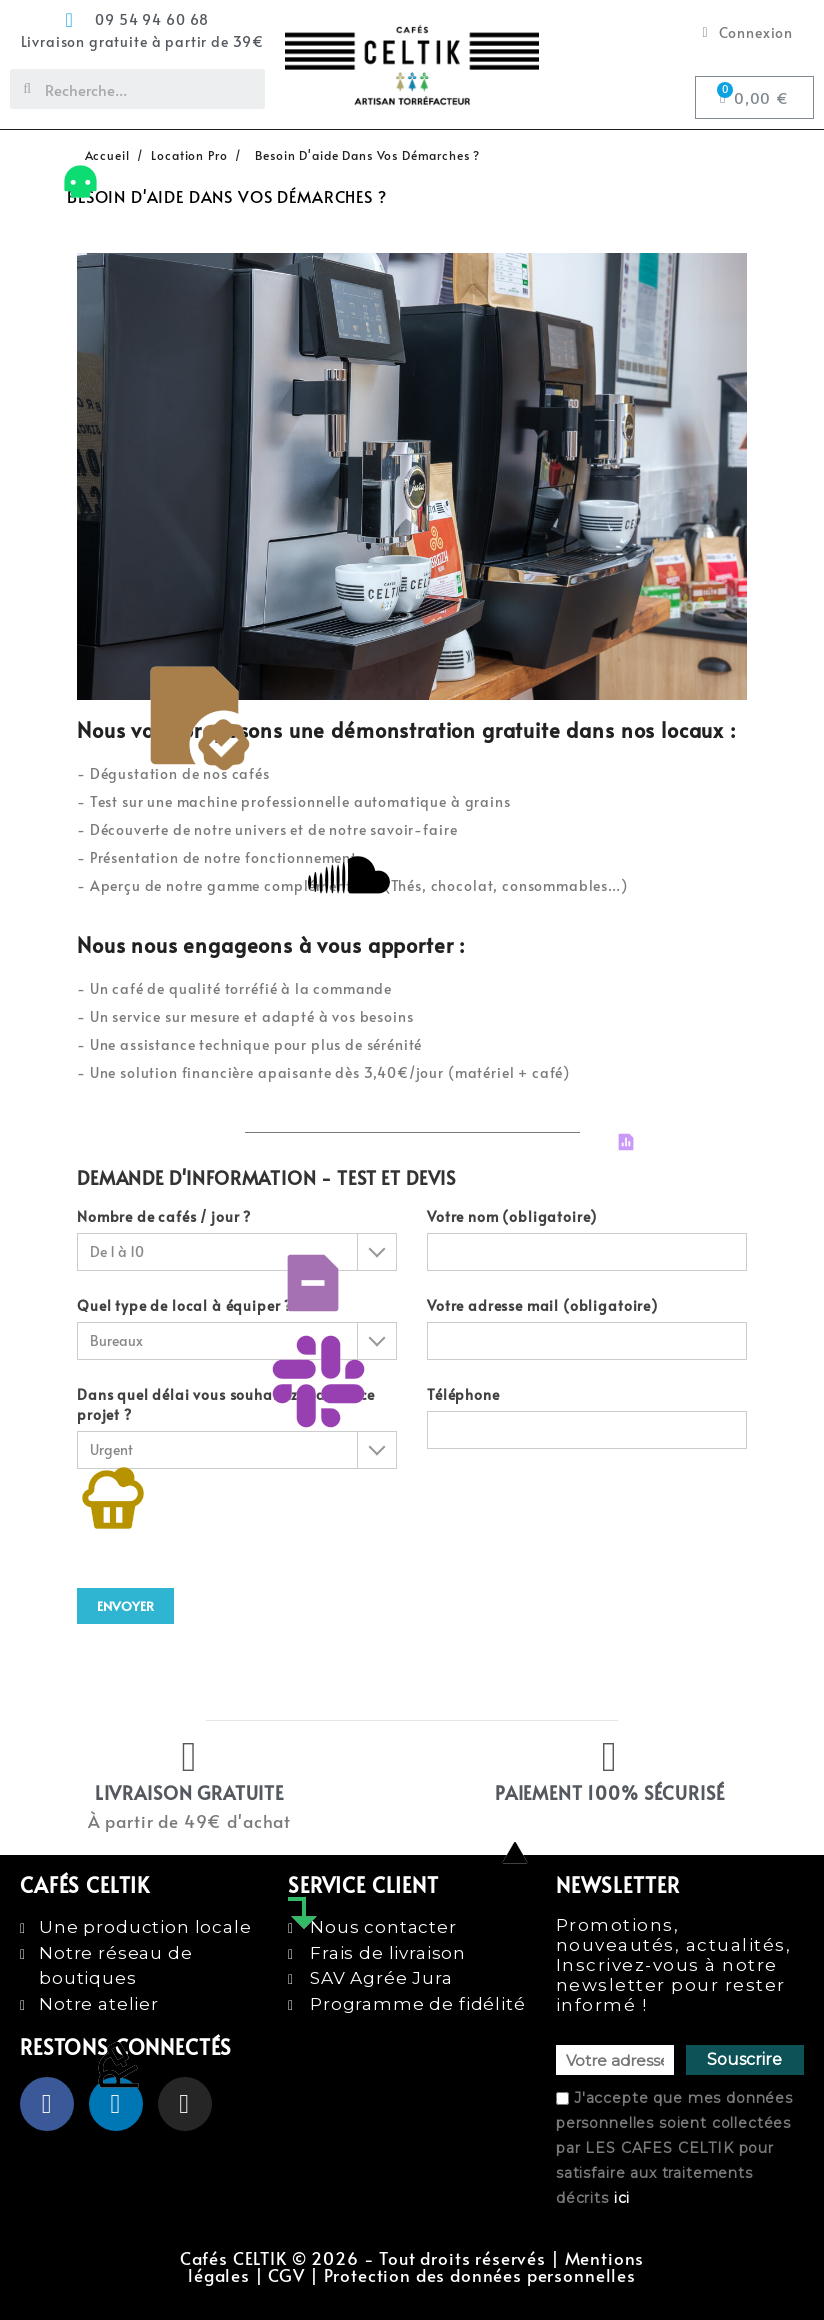 The image size is (824, 2320). Describe the element at coordinates (626, 1142) in the screenshot. I see `view document with chart data` at that location.